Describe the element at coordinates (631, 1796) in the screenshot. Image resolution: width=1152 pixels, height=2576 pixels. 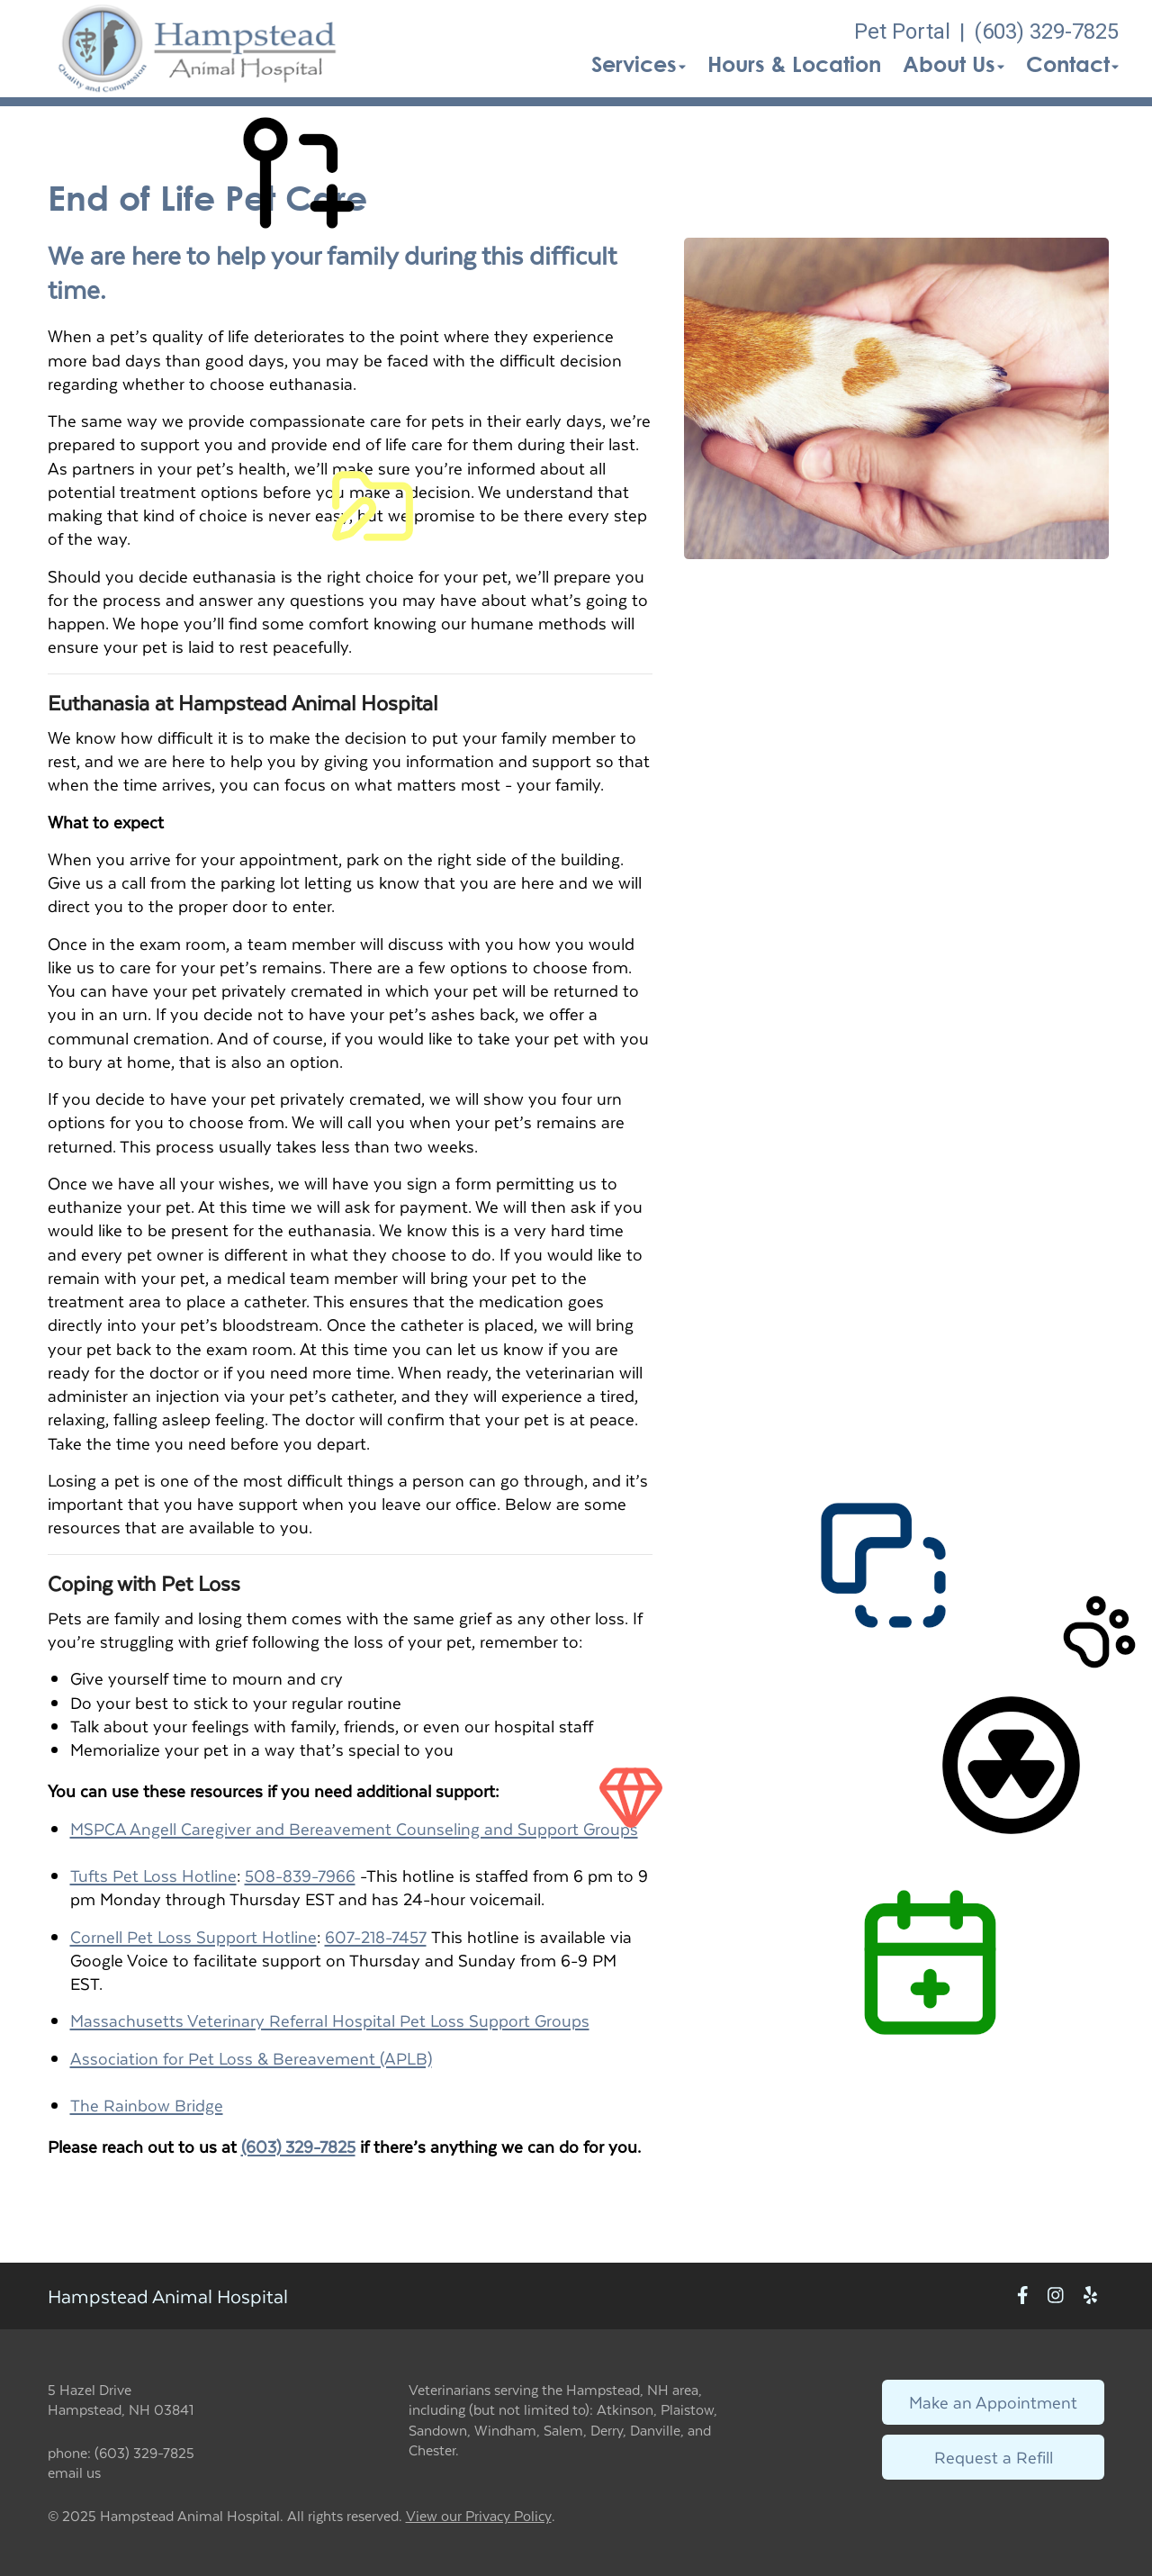
I see `indicates premium or pro membership status` at that location.